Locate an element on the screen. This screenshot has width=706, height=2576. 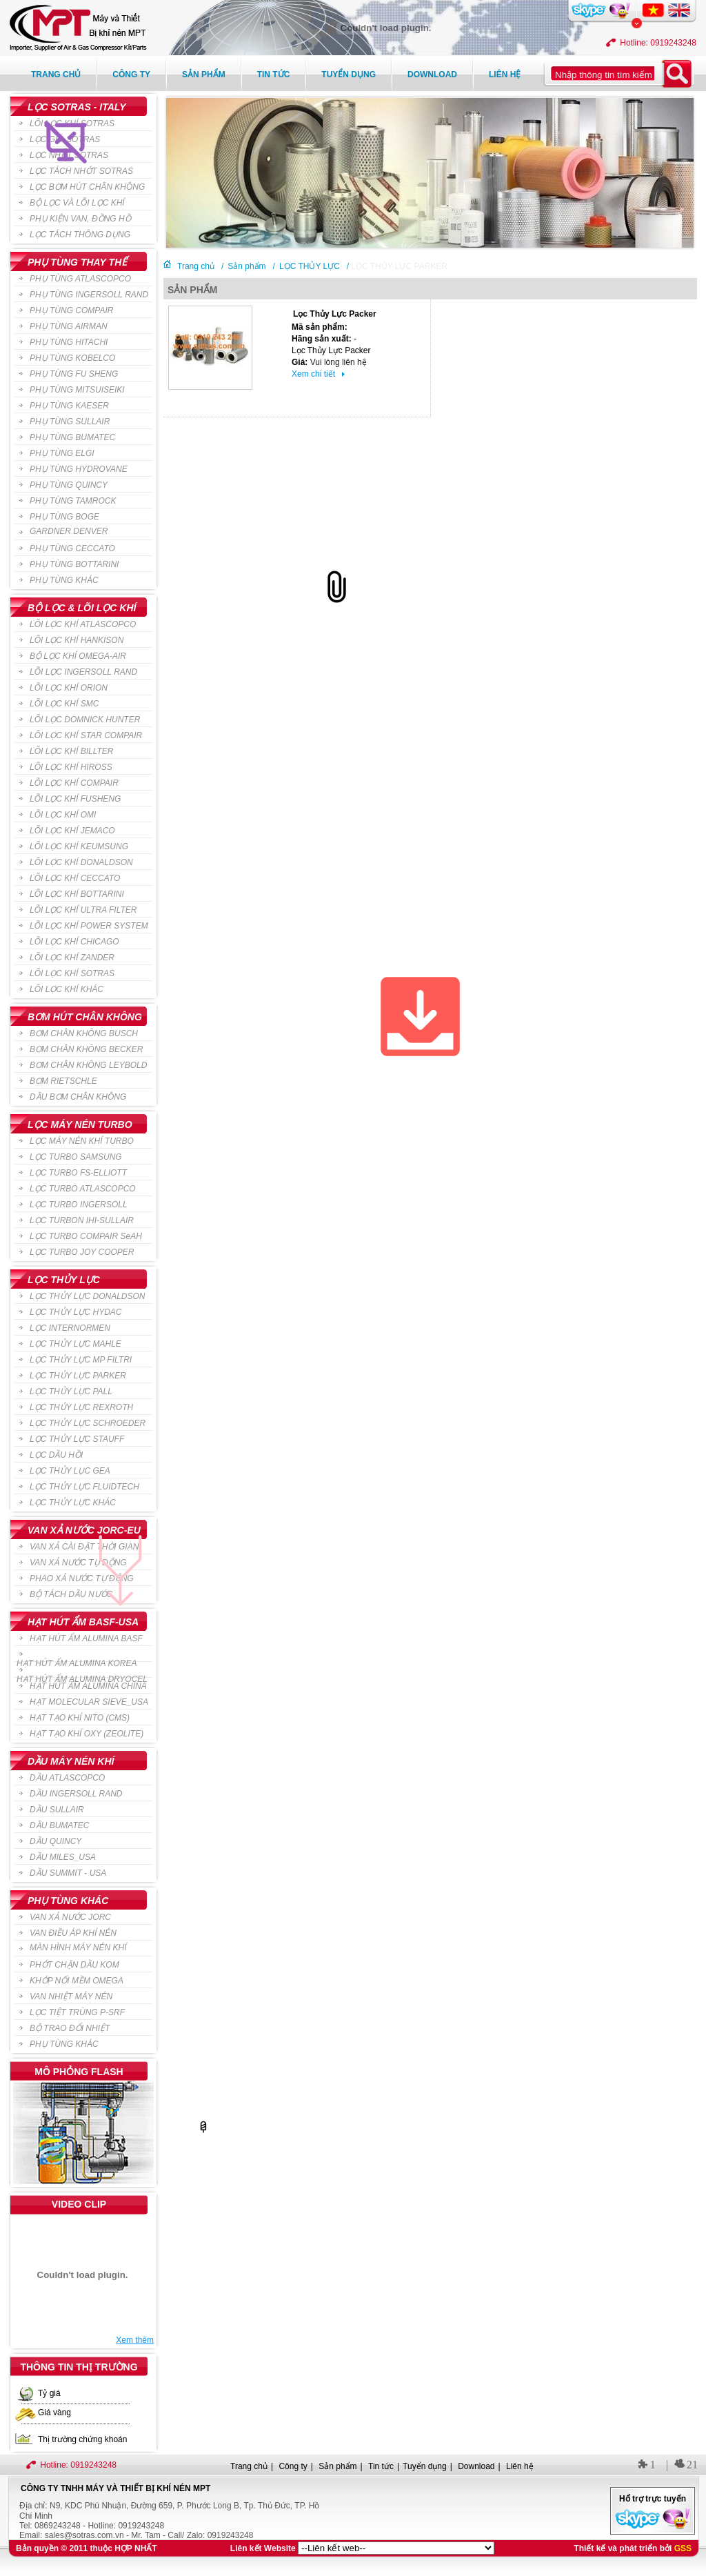
attach a file to your message is located at coordinates (336, 586).